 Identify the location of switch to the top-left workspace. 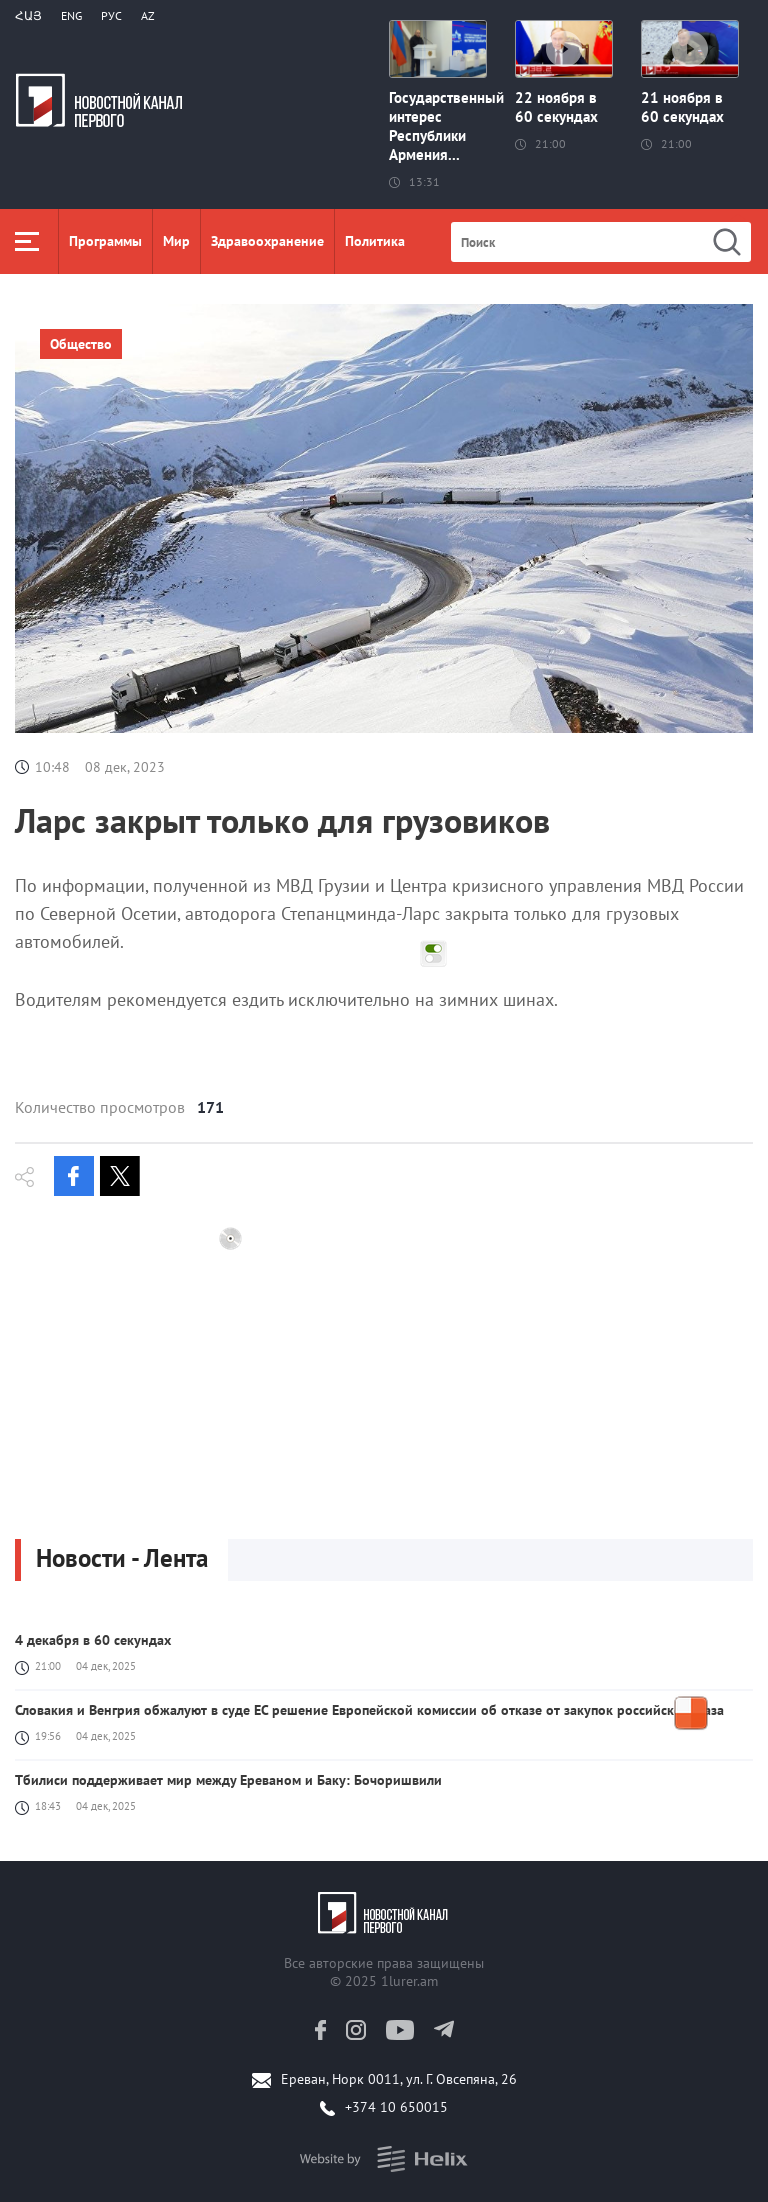
(691, 1713).